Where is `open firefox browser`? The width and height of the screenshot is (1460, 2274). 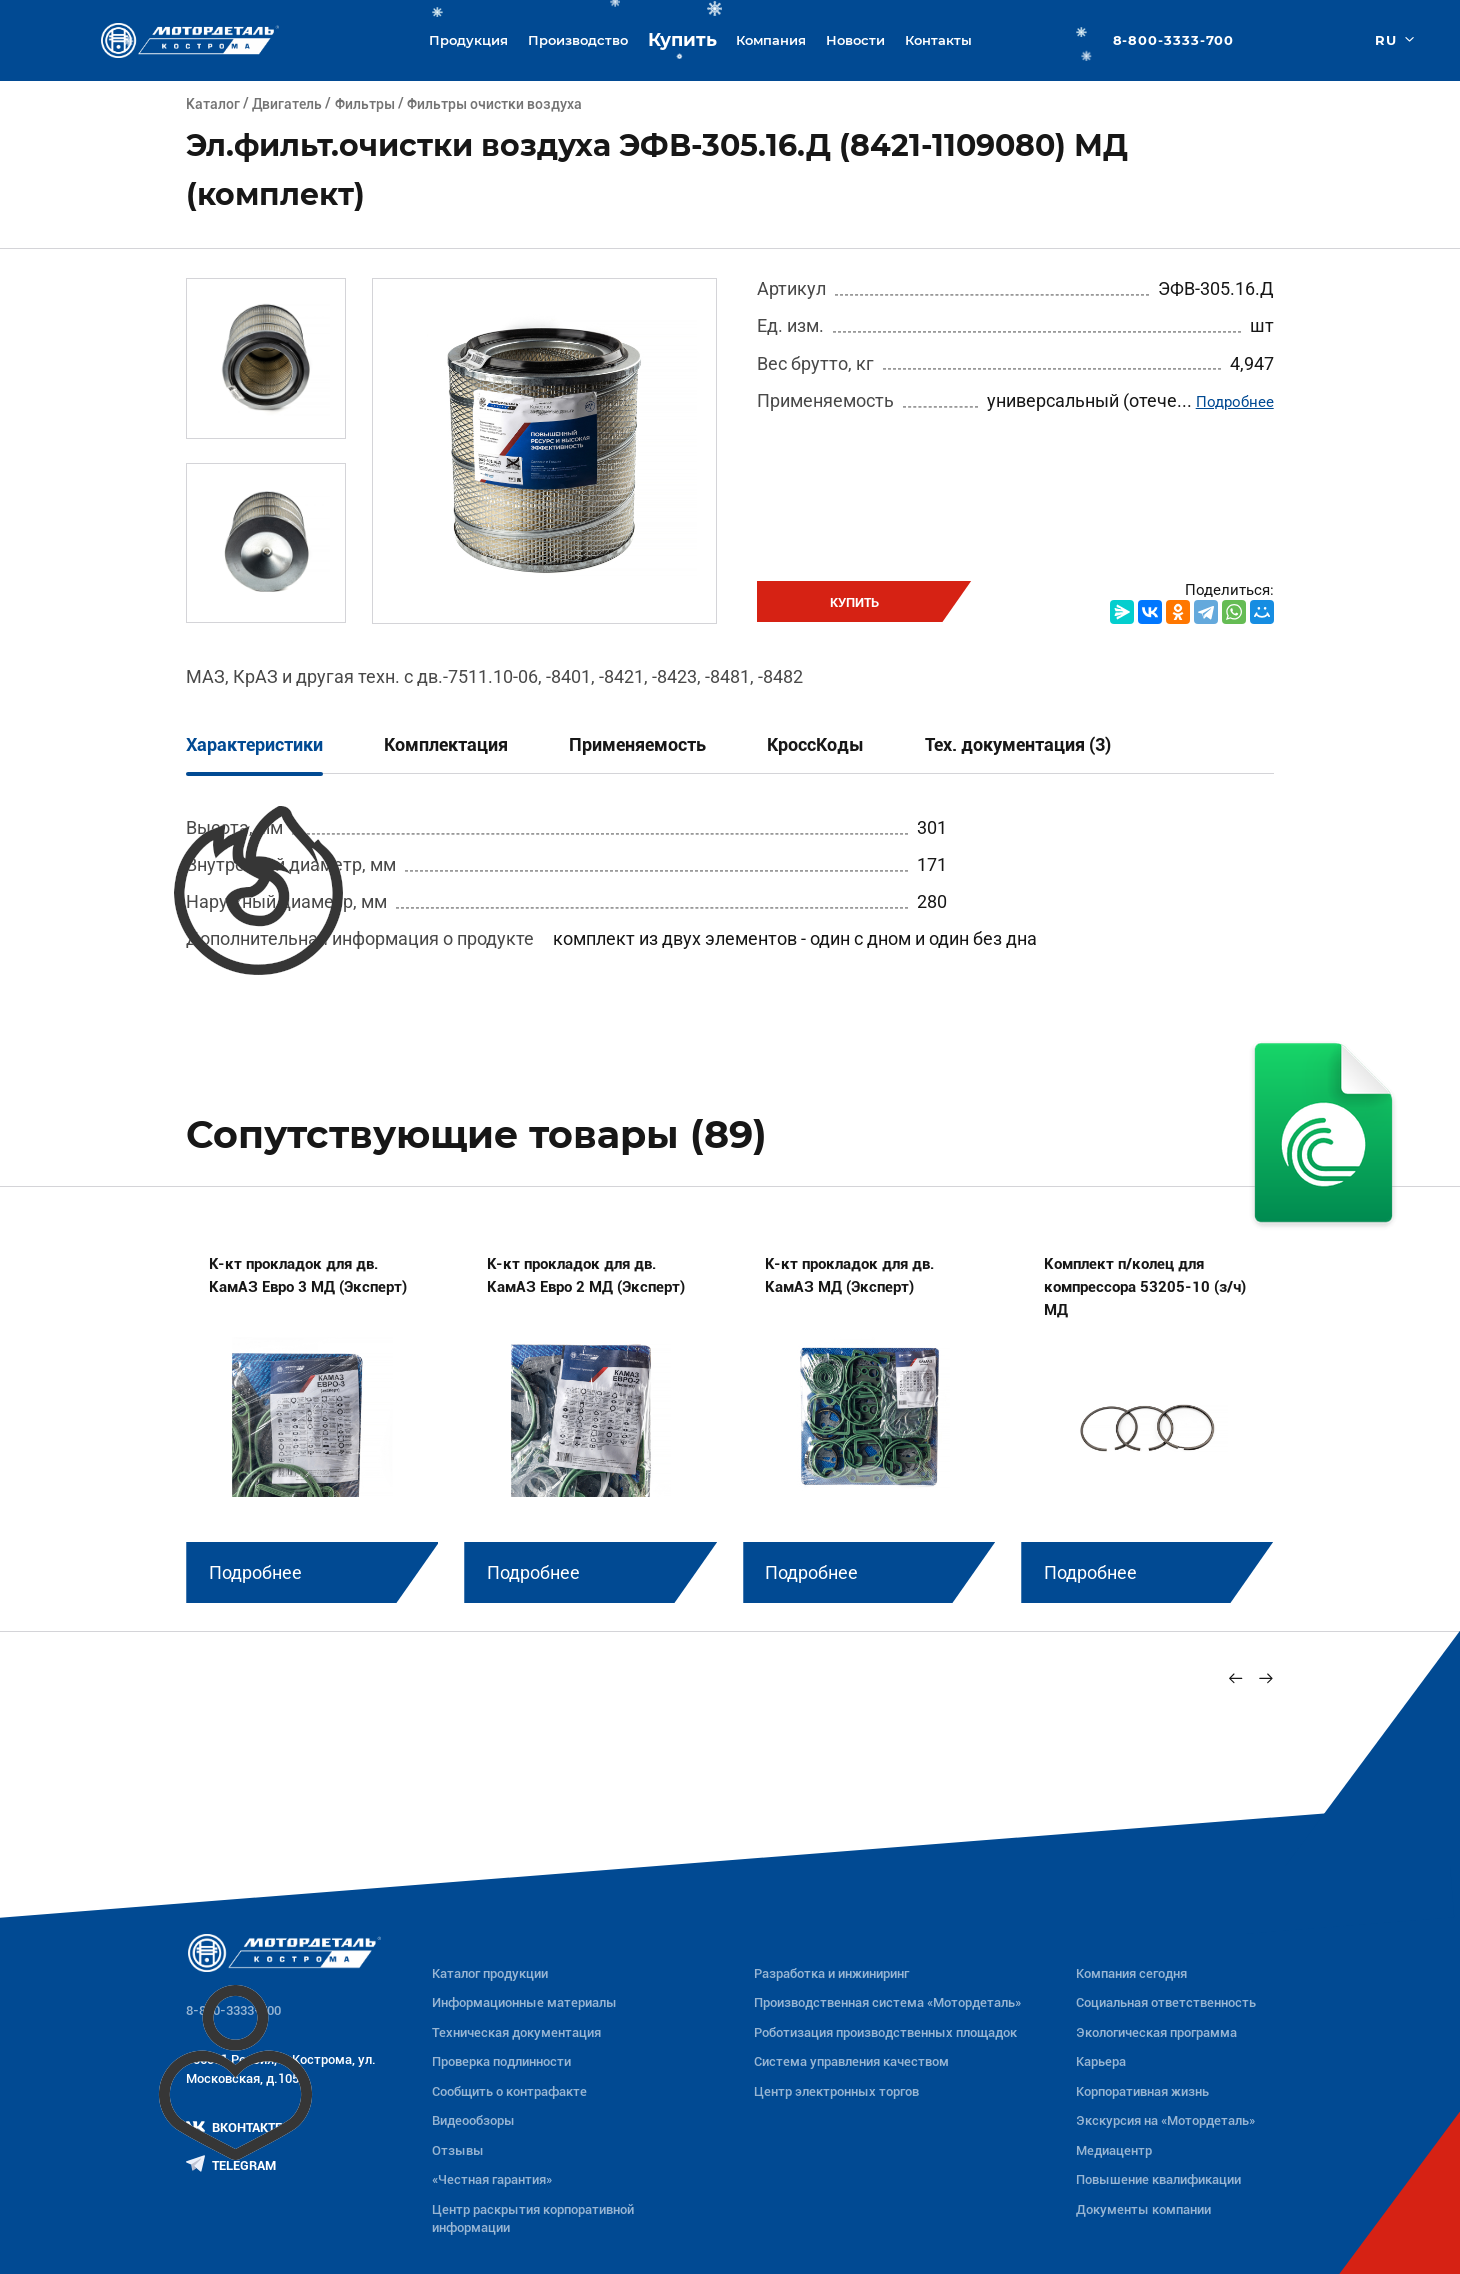 open firefox browser is located at coordinates (258, 890).